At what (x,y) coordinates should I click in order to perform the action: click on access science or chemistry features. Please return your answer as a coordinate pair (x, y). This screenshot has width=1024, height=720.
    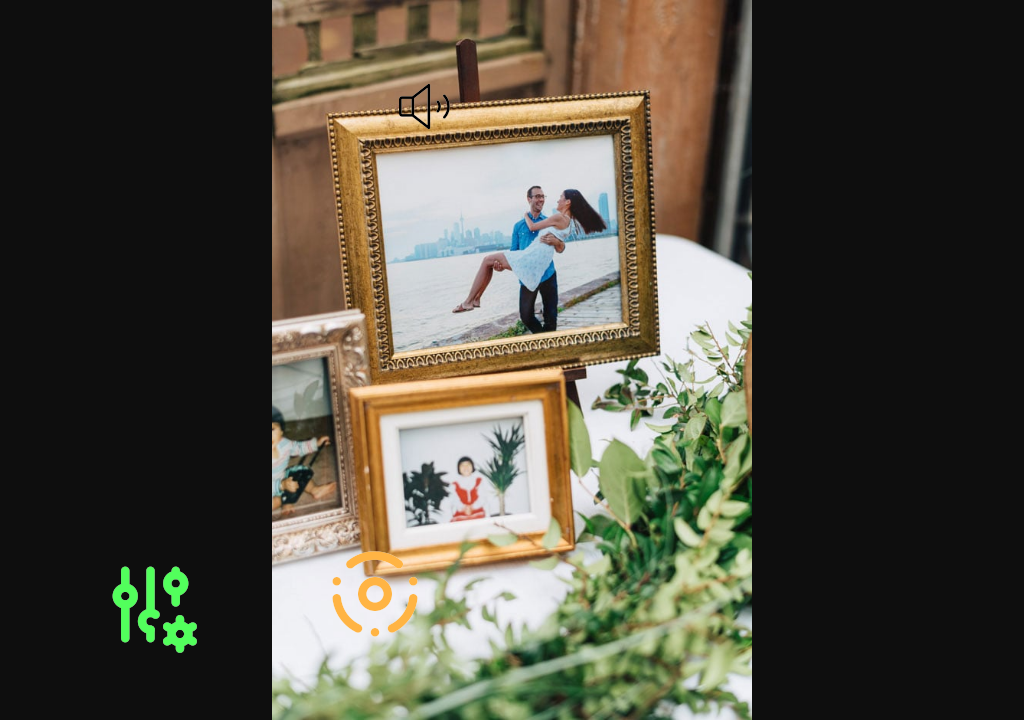
    Looking at the image, I should click on (375, 594).